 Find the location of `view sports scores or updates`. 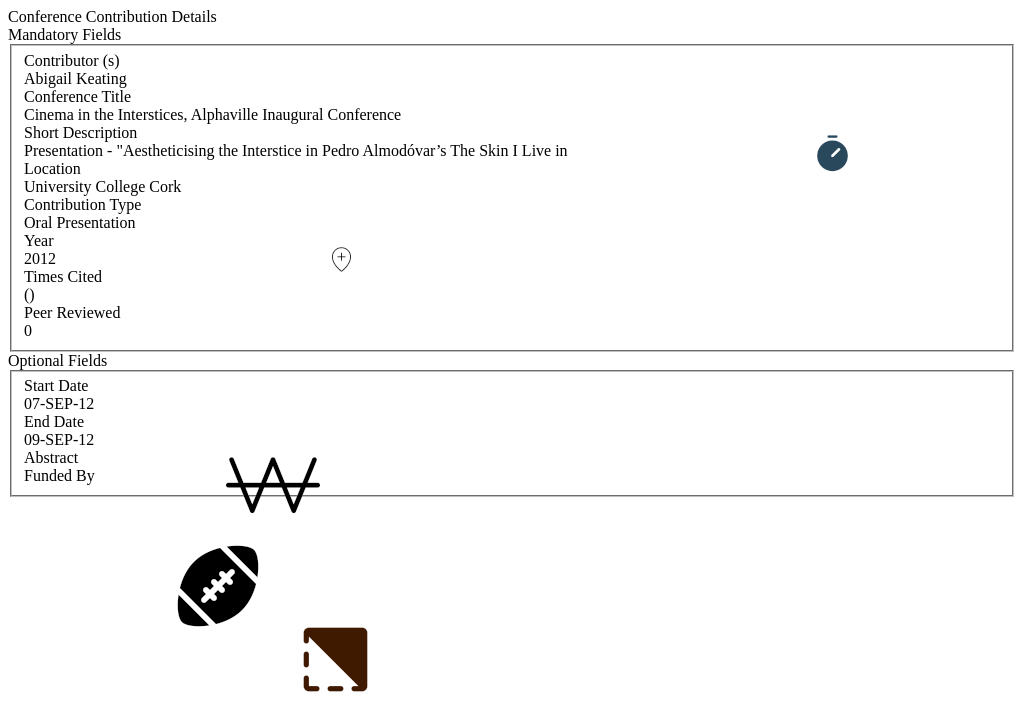

view sports scores or updates is located at coordinates (218, 586).